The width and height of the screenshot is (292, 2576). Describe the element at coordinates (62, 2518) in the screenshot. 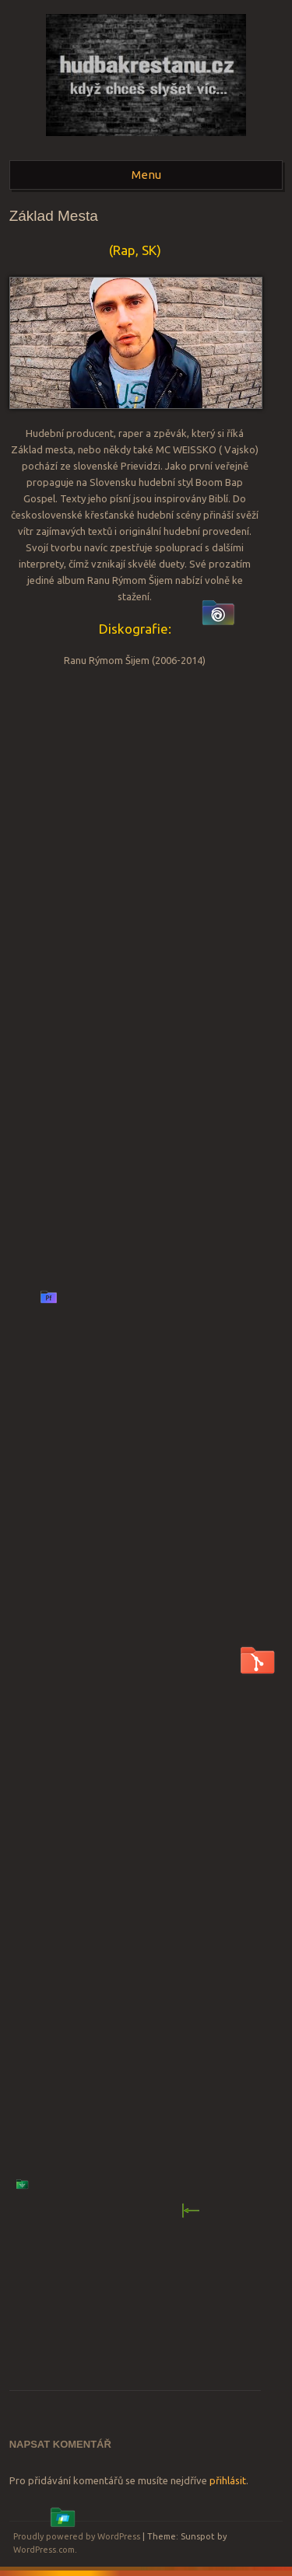

I see `open jquery mobile project folder` at that location.